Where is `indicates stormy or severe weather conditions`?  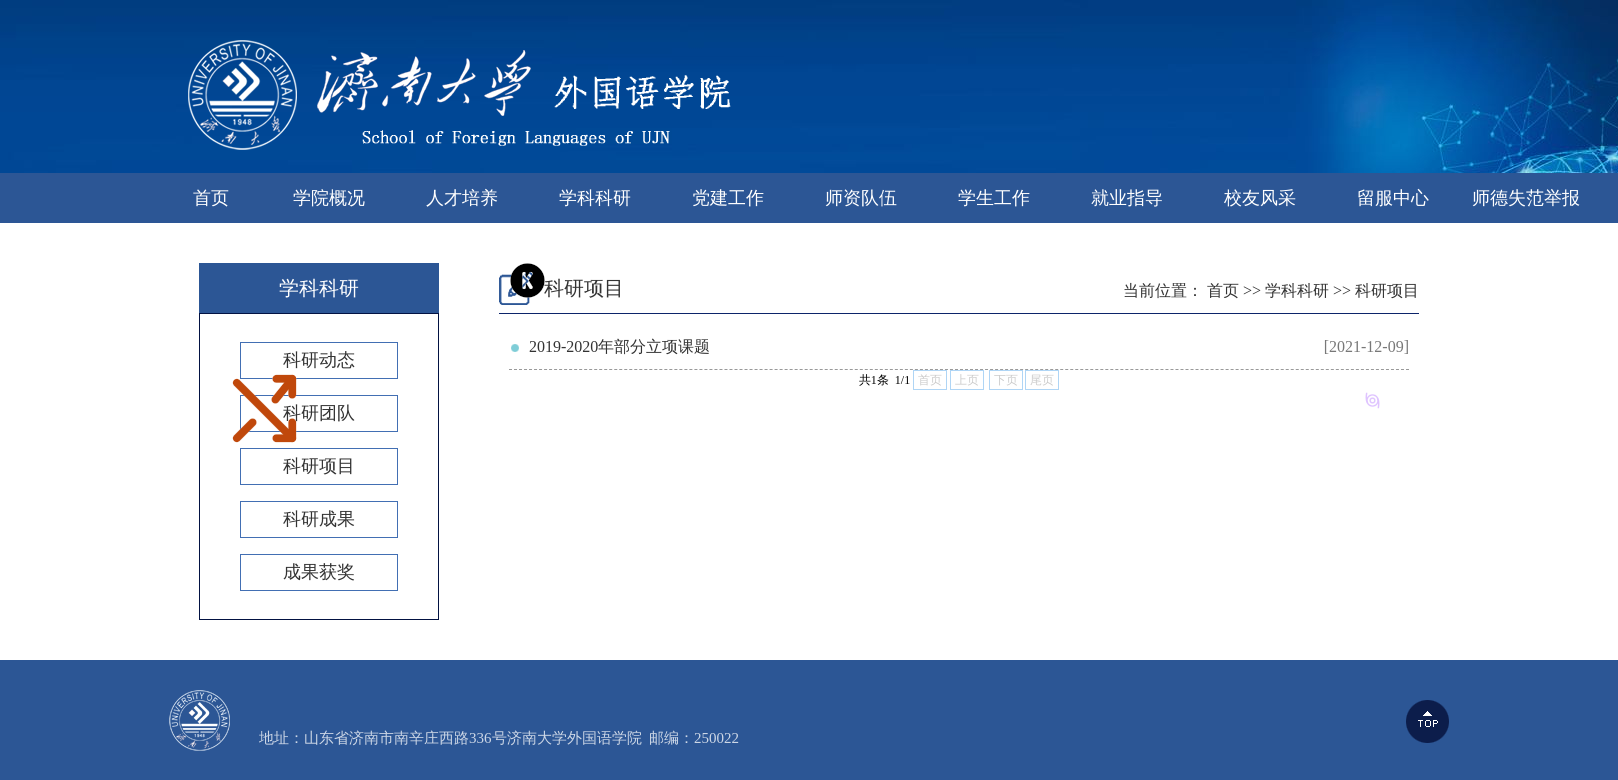 indicates stormy or severe weather conditions is located at coordinates (1372, 400).